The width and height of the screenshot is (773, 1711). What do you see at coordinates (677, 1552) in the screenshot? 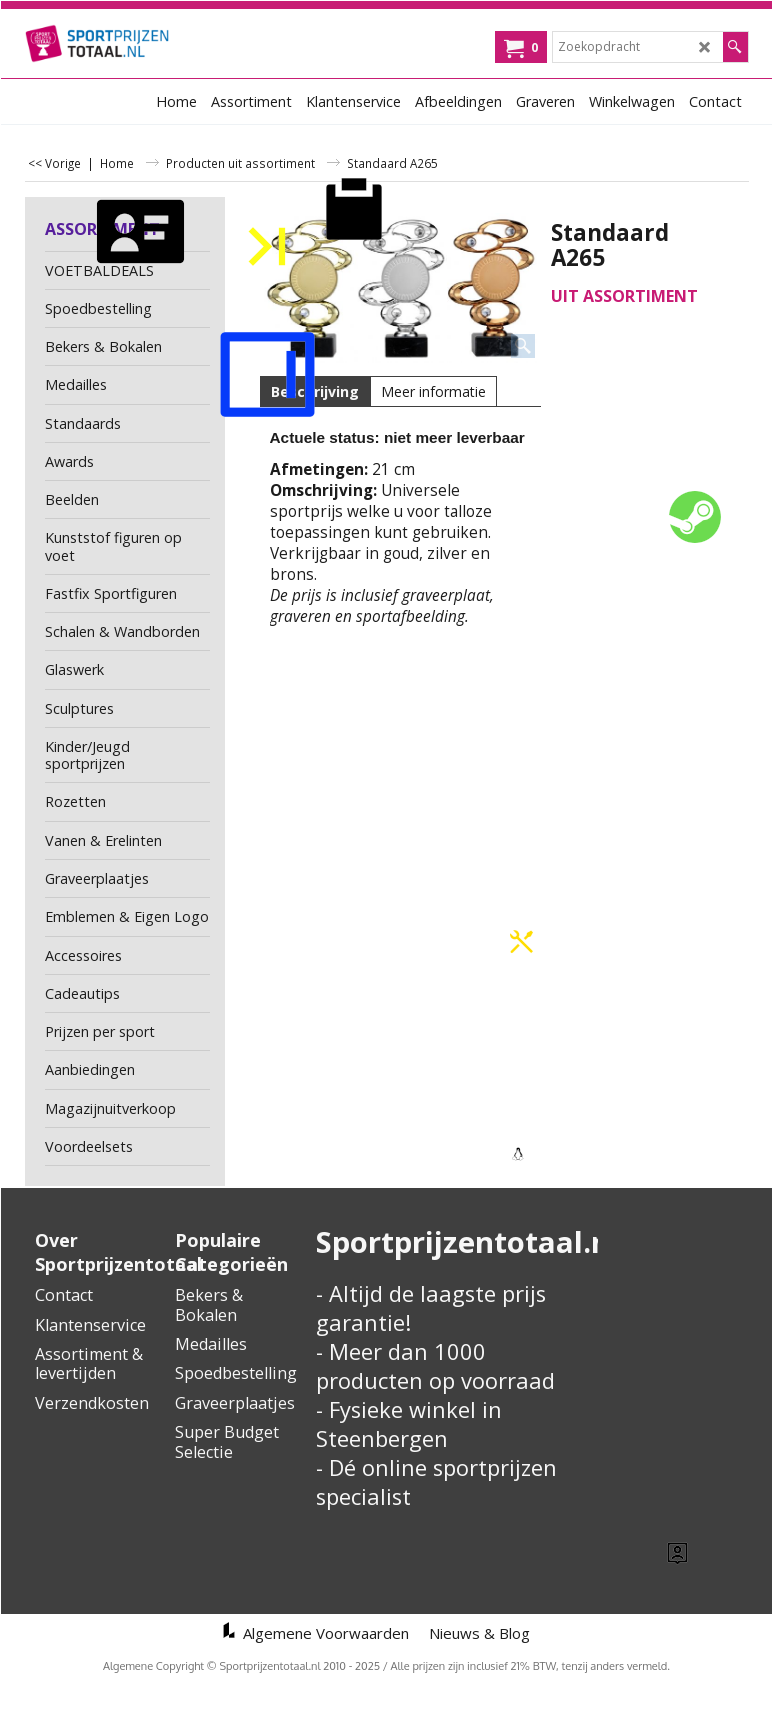
I see `view profile location or address` at bounding box center [677, 1552].